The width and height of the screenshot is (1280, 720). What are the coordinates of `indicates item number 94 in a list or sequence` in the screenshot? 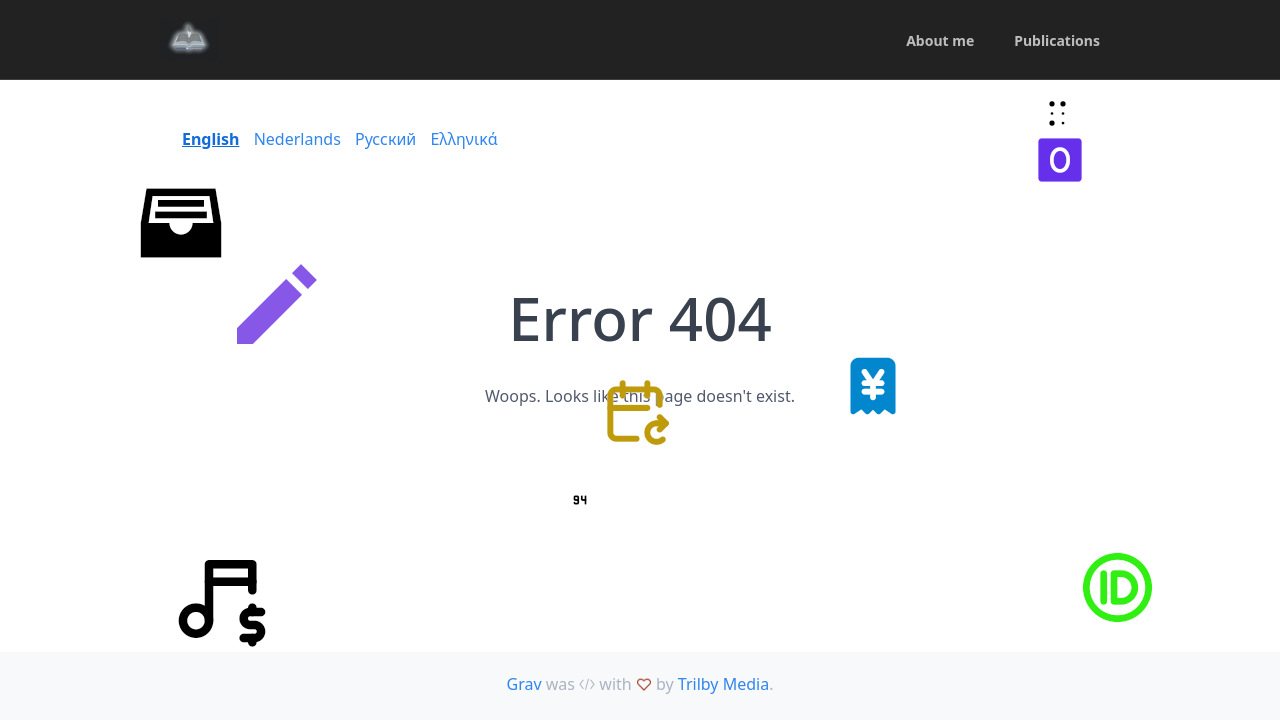 It's located at (580, 500).